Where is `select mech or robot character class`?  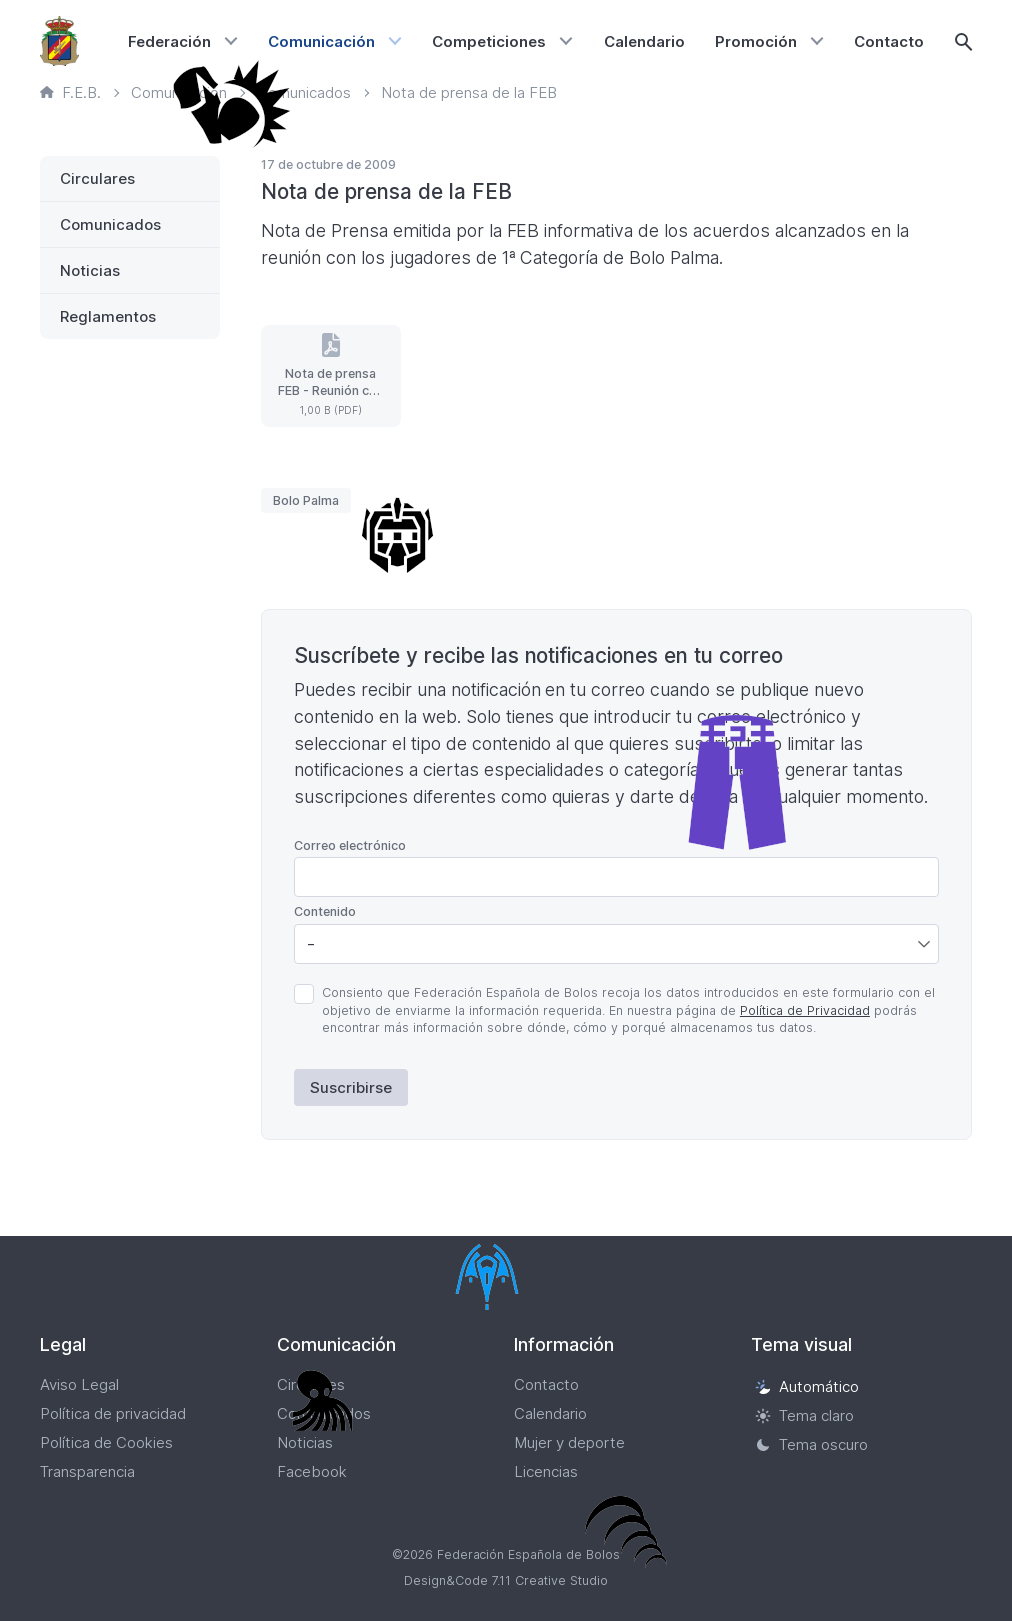
select mech or robot character class is located at coordinates (397, 535).